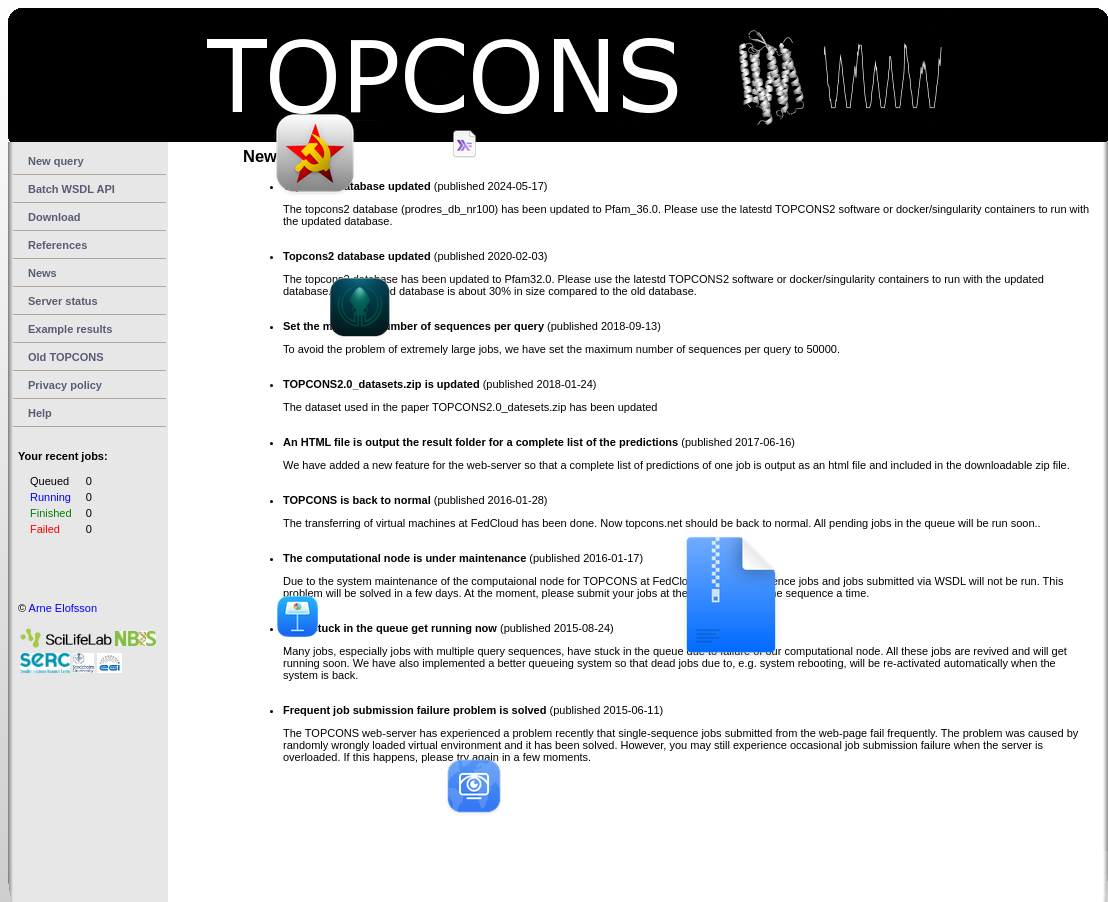  Describe the element at coordinates (464, 143) in the screenshot. I see `a haskell source code file` at that location.